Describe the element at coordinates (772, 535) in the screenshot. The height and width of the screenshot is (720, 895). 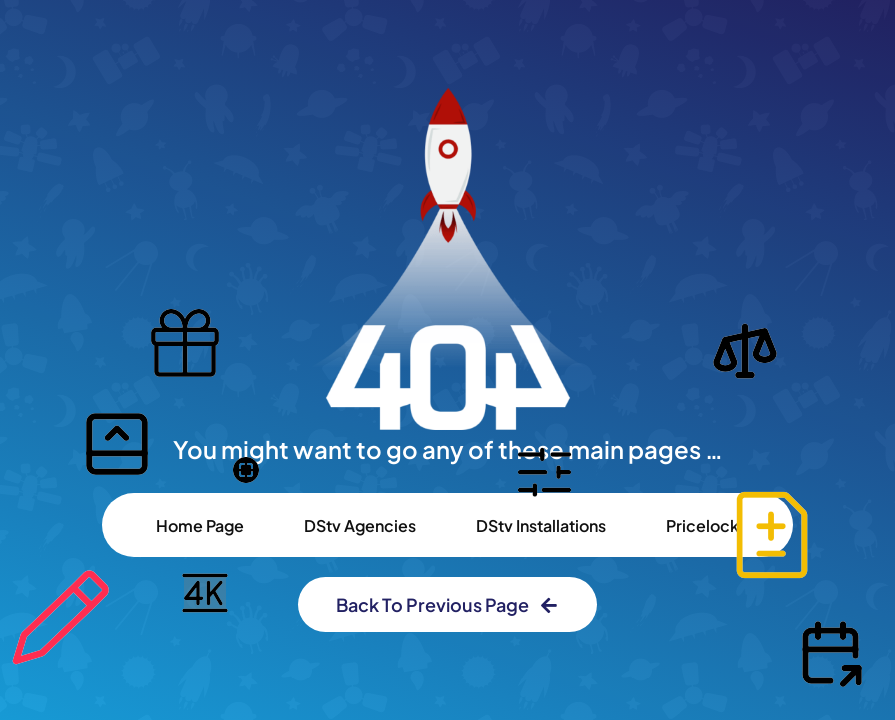
I see `view file differences or changes` at that location.